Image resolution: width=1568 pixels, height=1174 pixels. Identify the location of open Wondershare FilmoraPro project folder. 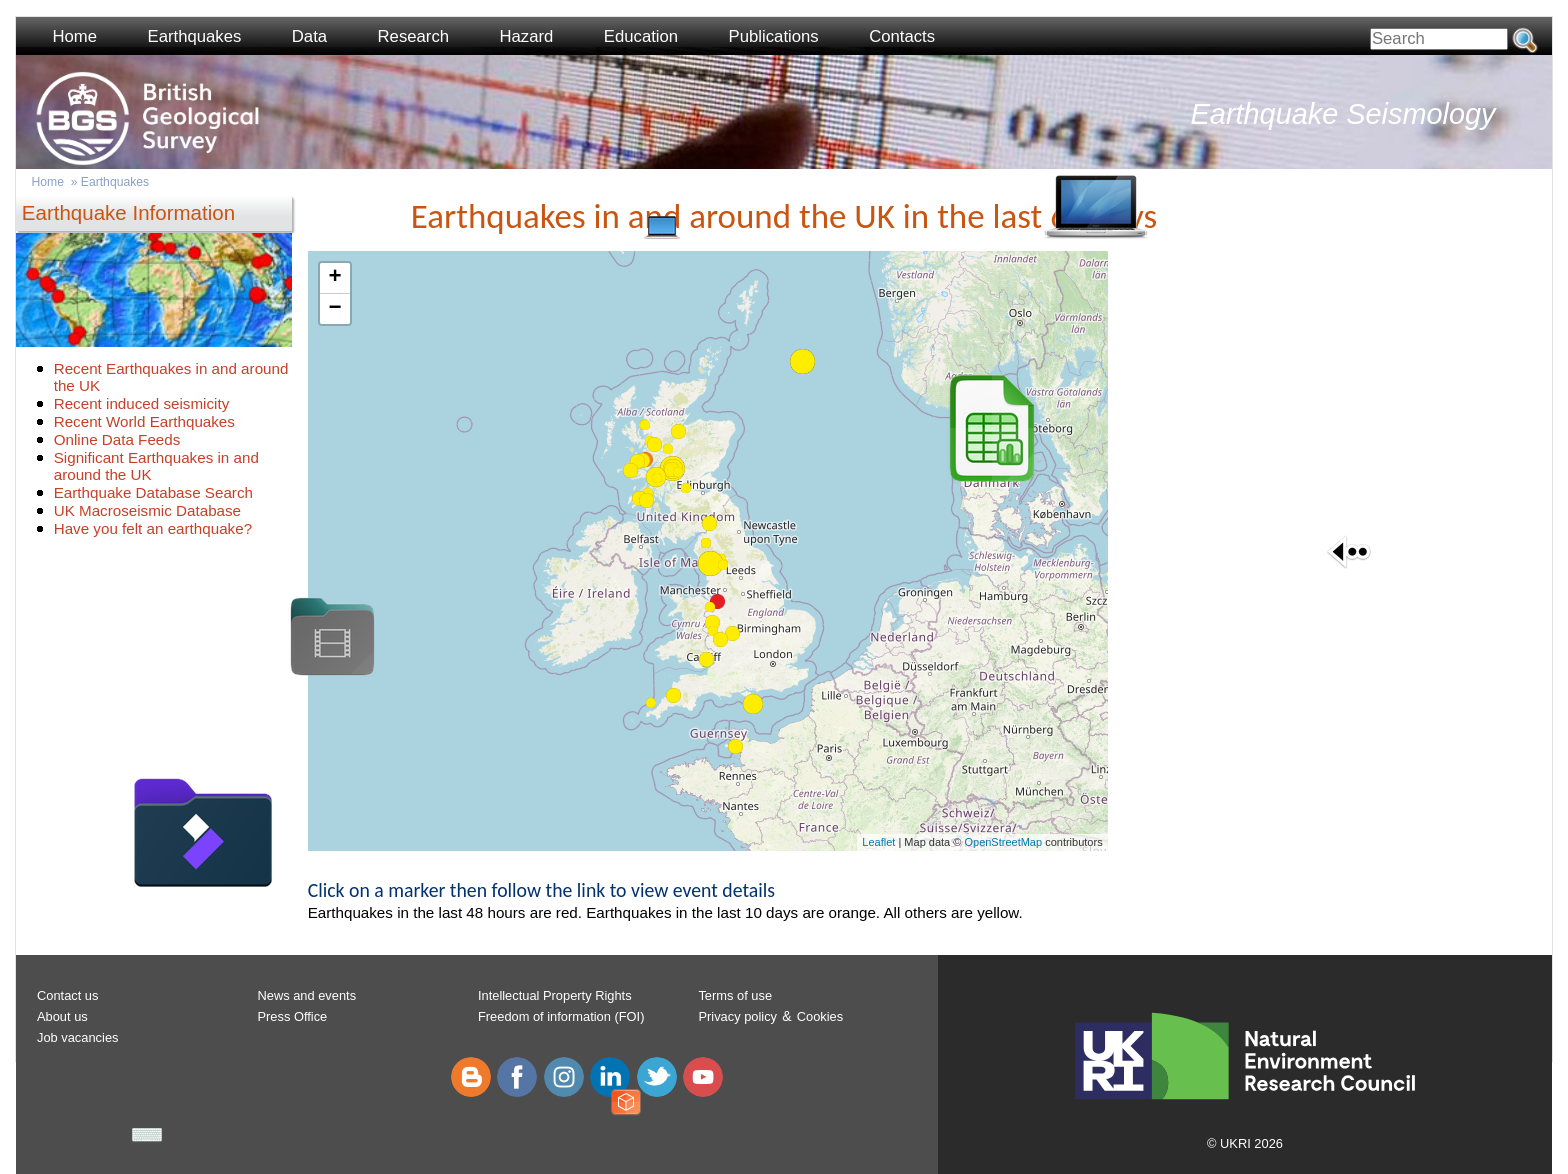
(202, 836).